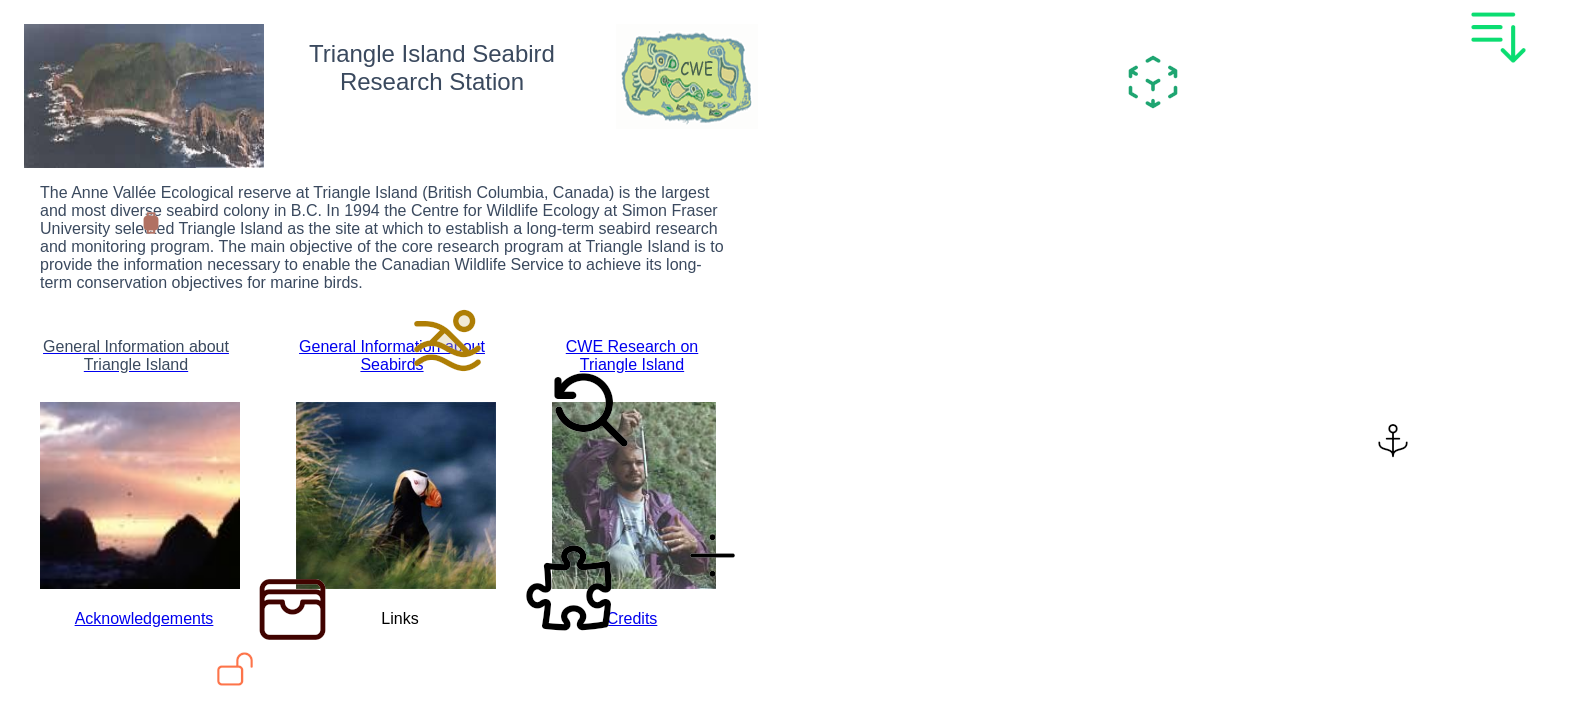 This screenshot has width=1575, height=720. I want to click on view 3D model or object, so click(1153, 82).